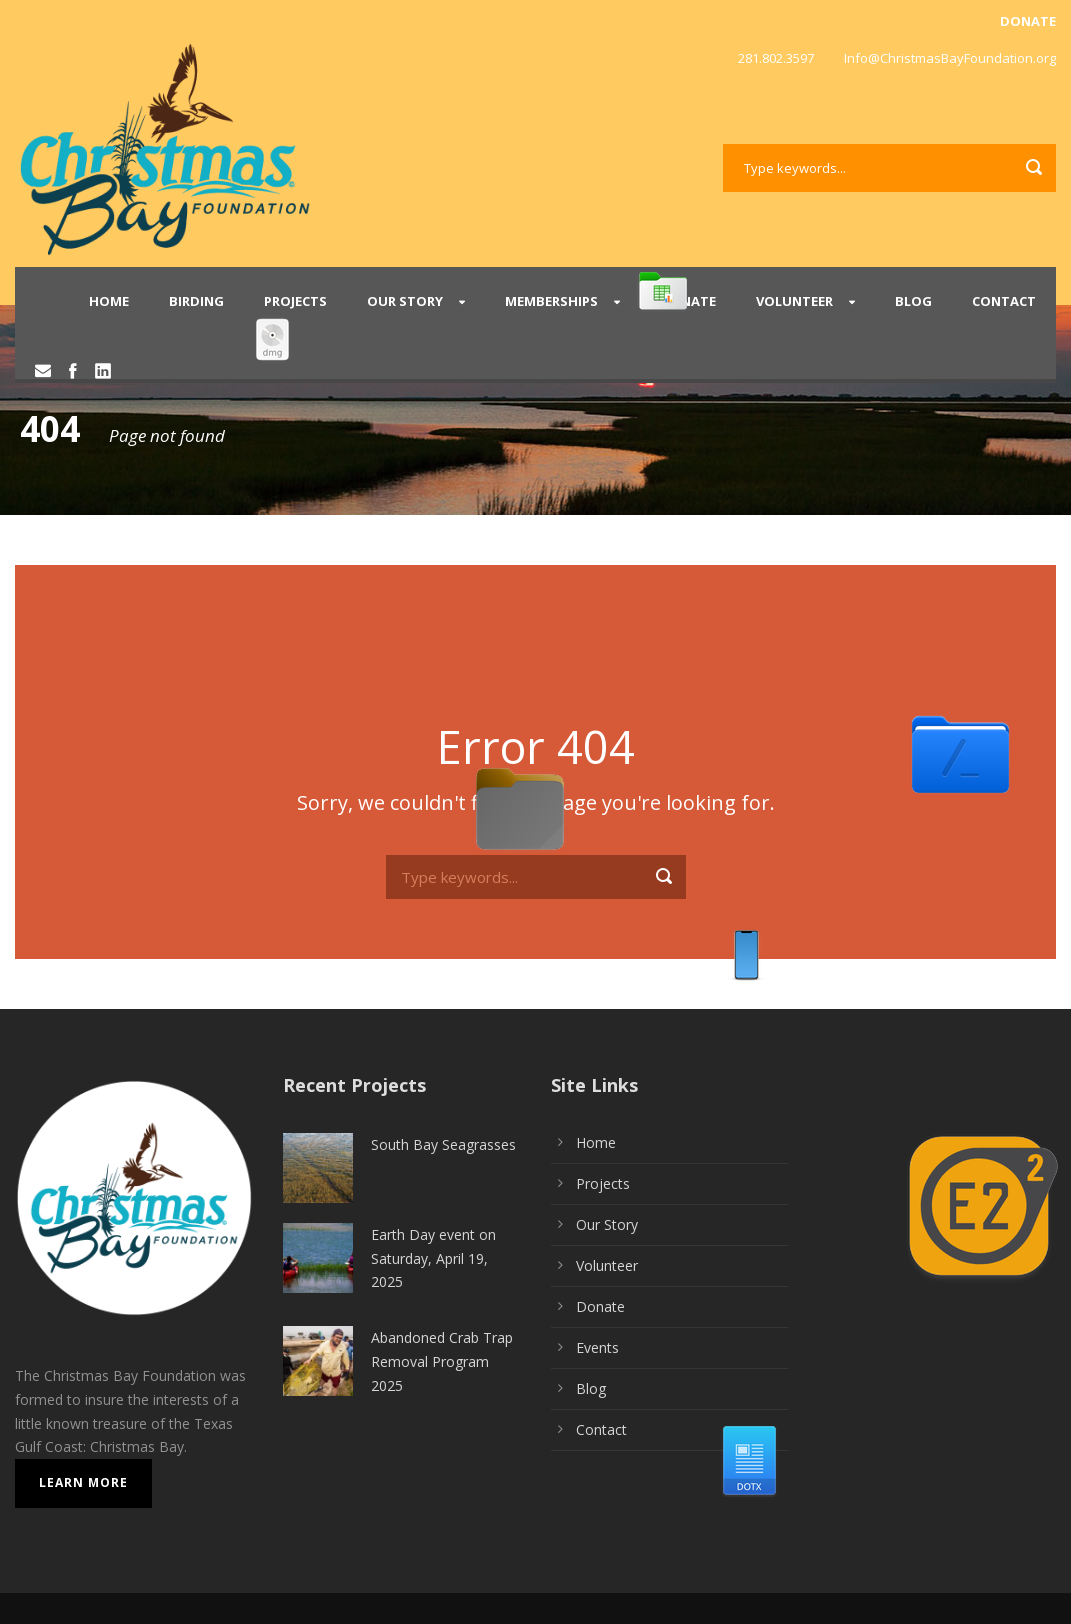 The width and height of the screenshot is (1071, 1624). What do you see at coordinates (746, 955) in the screenshot?
I see `iPhone XS Max device connected to your Mac` at bounding box center [746, 955].